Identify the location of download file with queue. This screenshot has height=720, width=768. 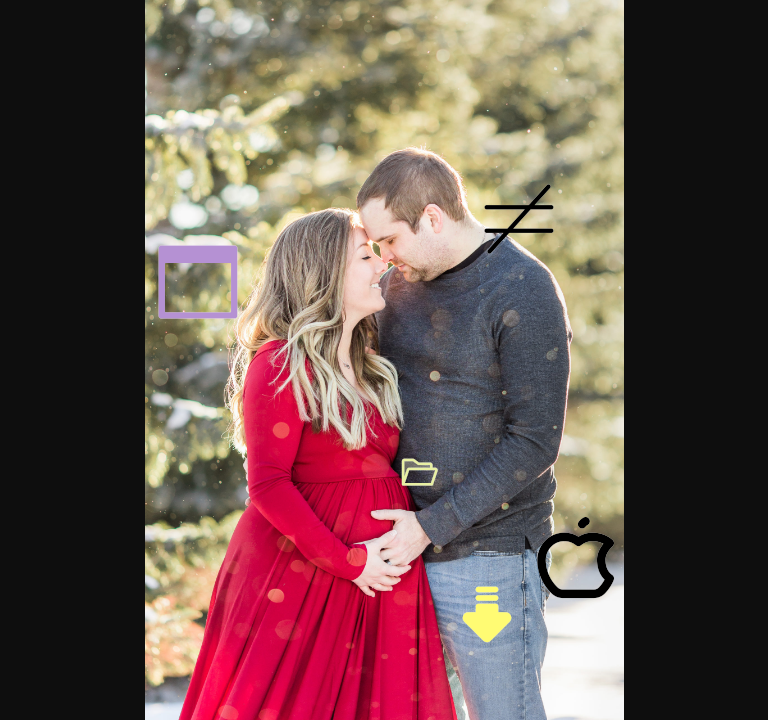
(487, 615).